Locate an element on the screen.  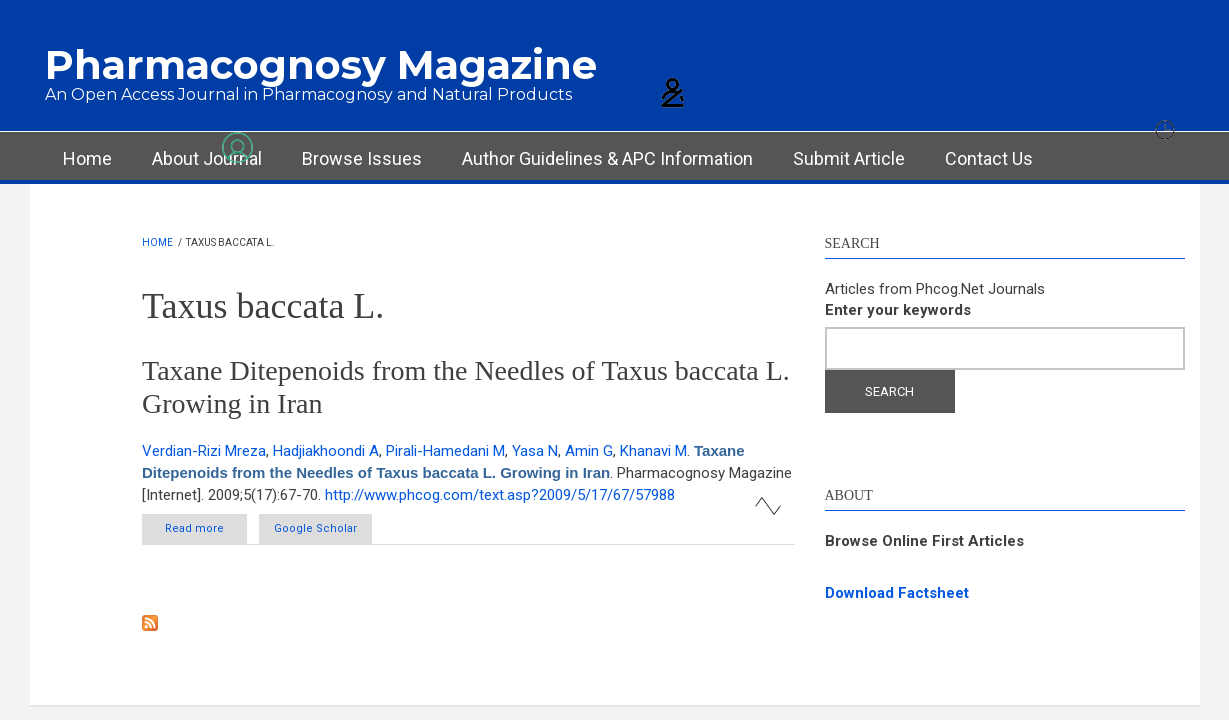
fasten seatbelt reminder is located at coordinates (672, 92).